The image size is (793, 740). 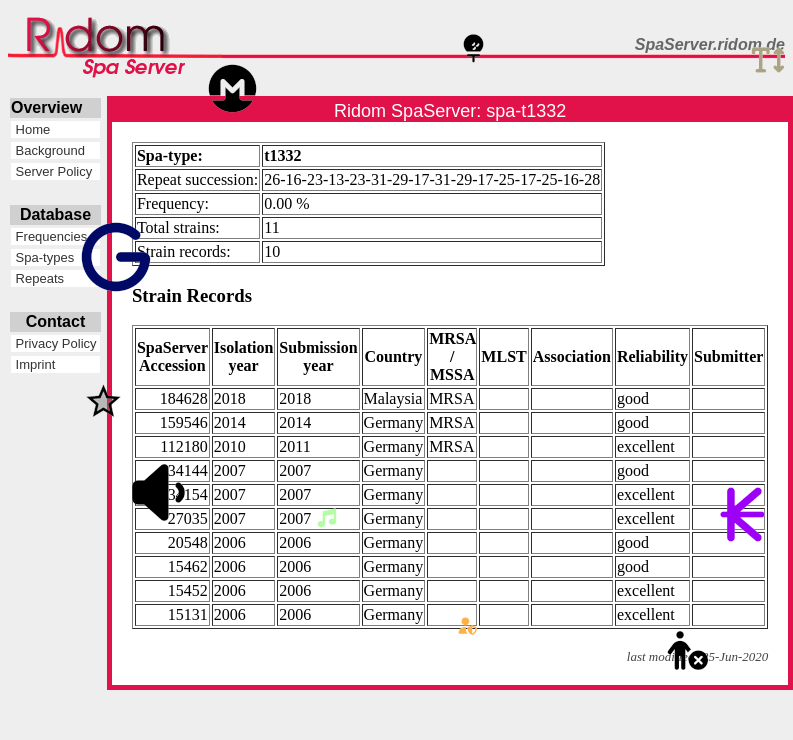 What do you see at coordinates (103, 401) in the screenshot?
I see `add item to favorites` at bounding box center [103, 401].